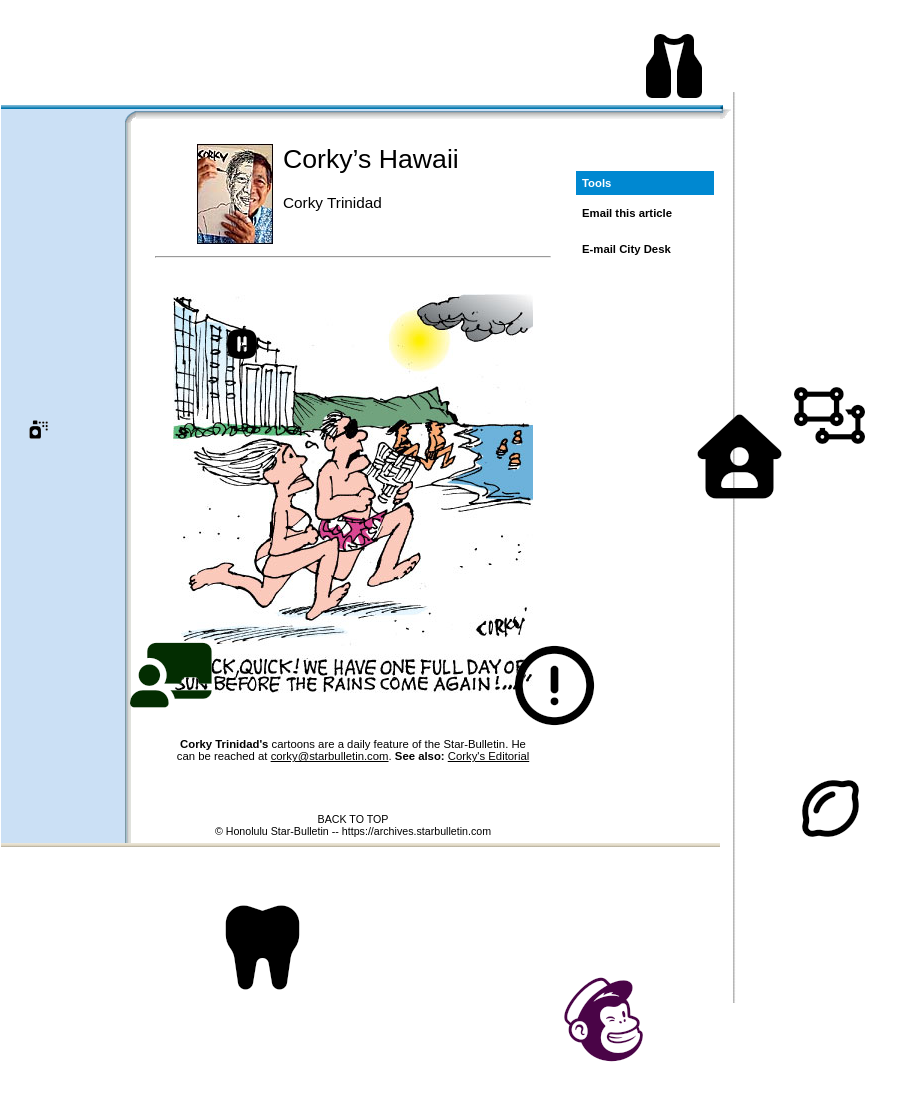 The image size is (900, 1098). Describe the element at coordinates (262, 947) in the screenshot. I see `access dental or oral health information` at that location.